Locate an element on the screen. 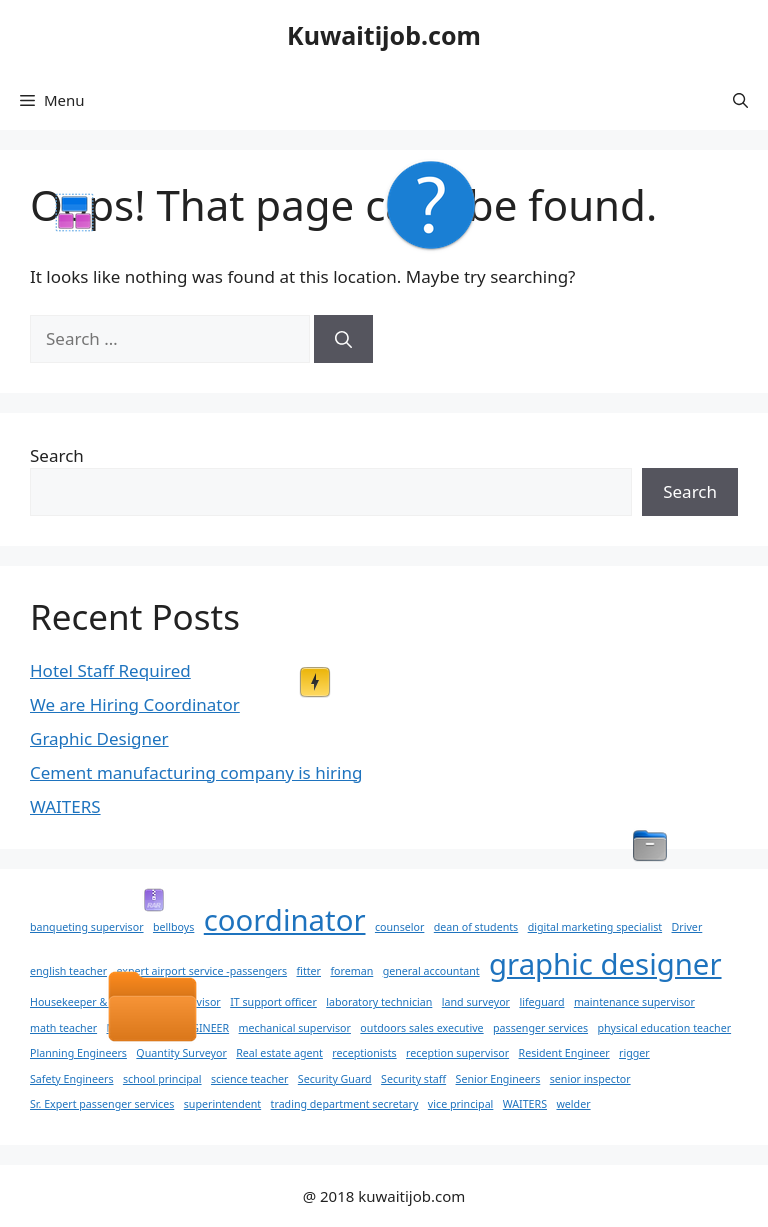 The image size is (768, 1227). select all items in the current view is located at coordinates (74, 212).